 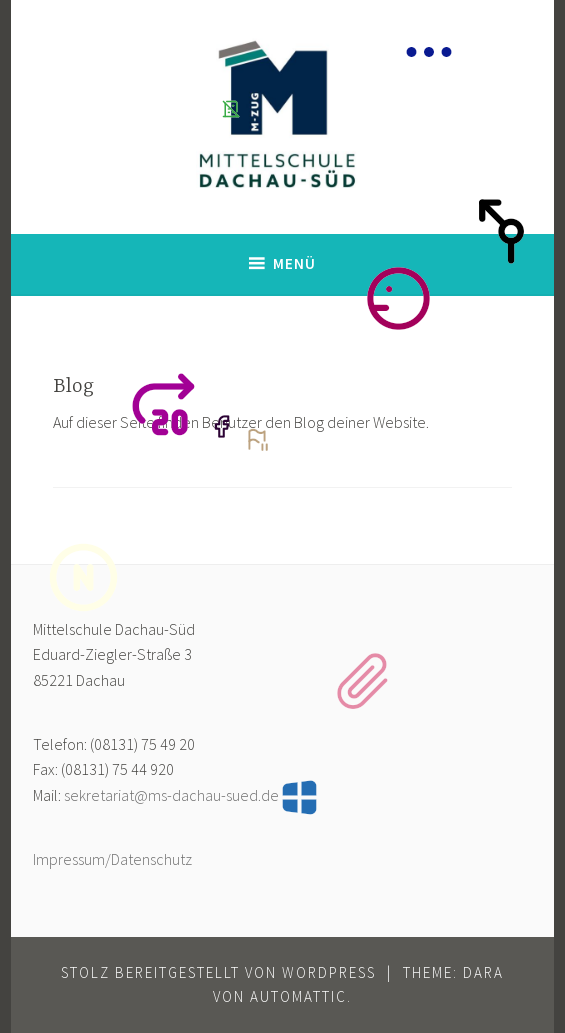 What do you see at coordinates (429, 52) in the screenshot?
I see `open more options menu` at bounding box center [429, 52].